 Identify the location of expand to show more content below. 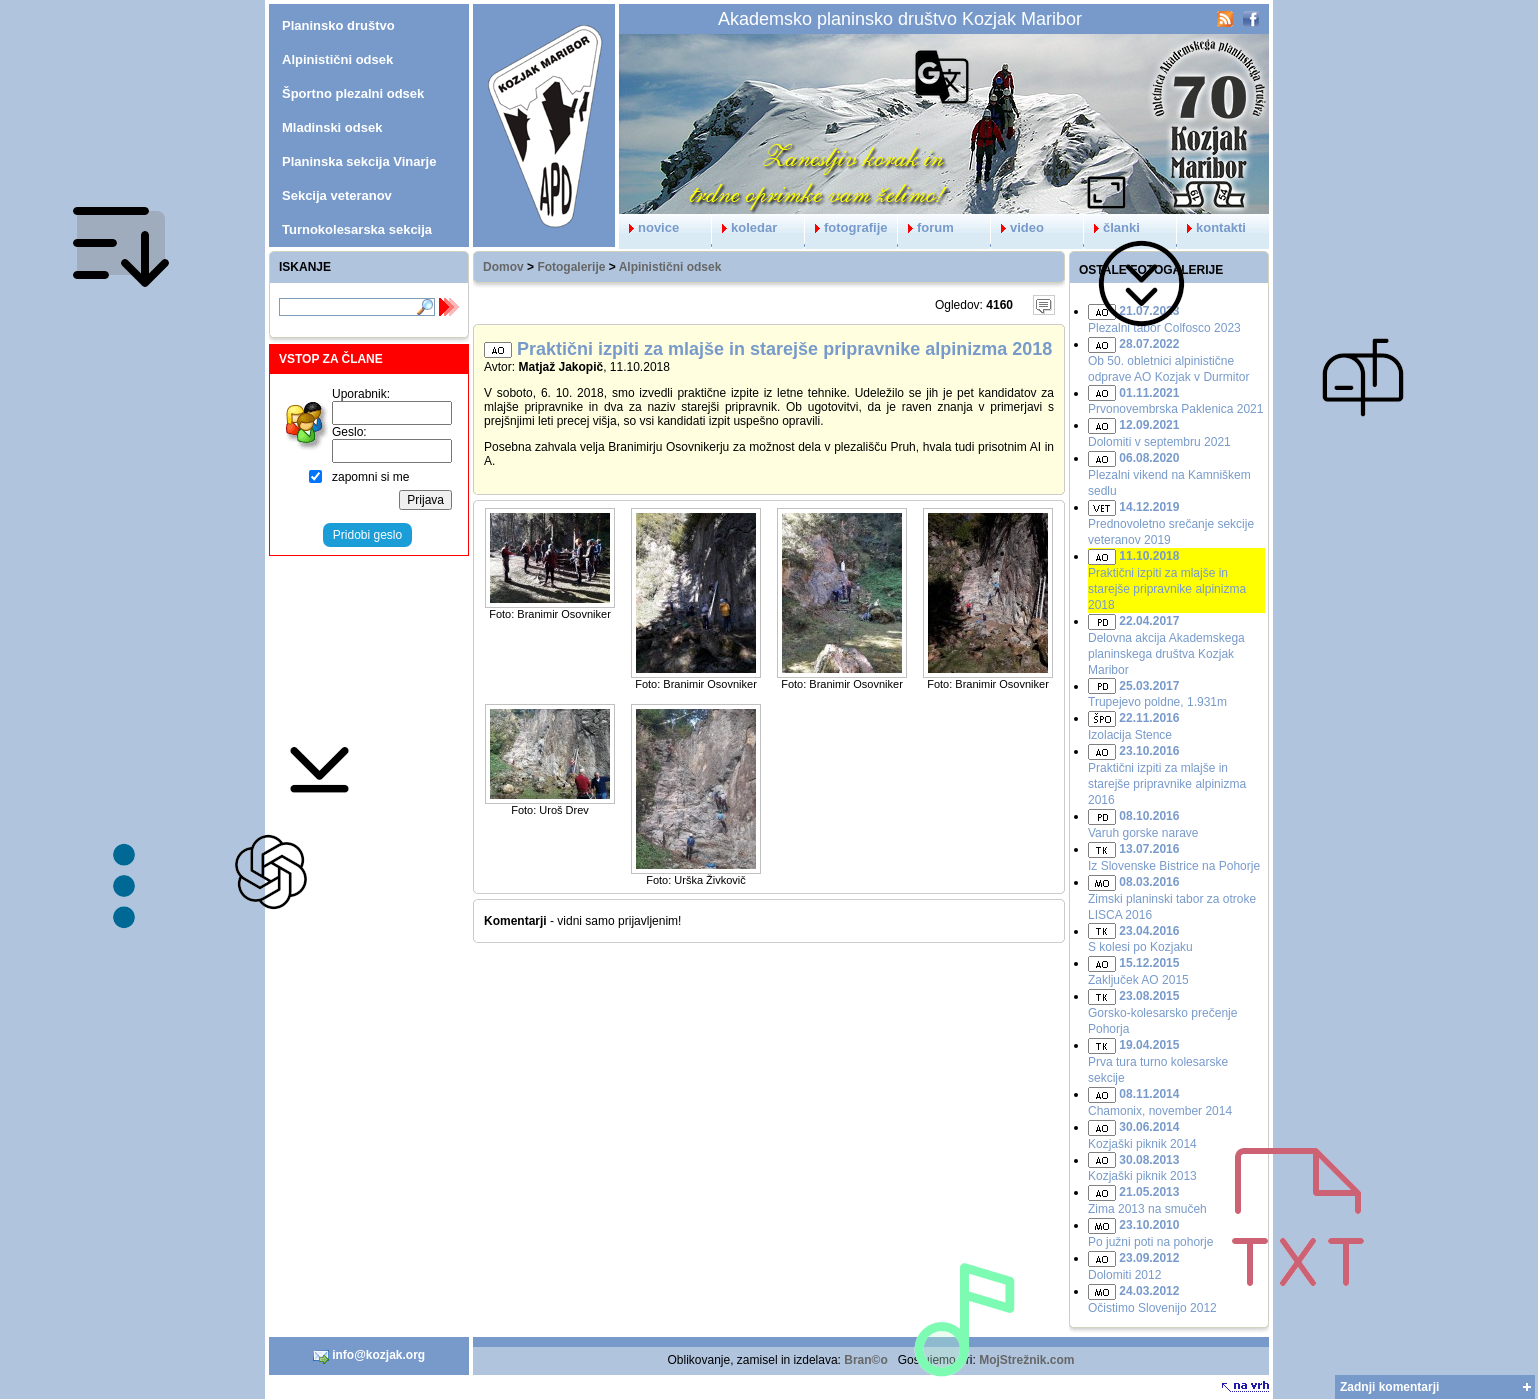
(1141, 283).